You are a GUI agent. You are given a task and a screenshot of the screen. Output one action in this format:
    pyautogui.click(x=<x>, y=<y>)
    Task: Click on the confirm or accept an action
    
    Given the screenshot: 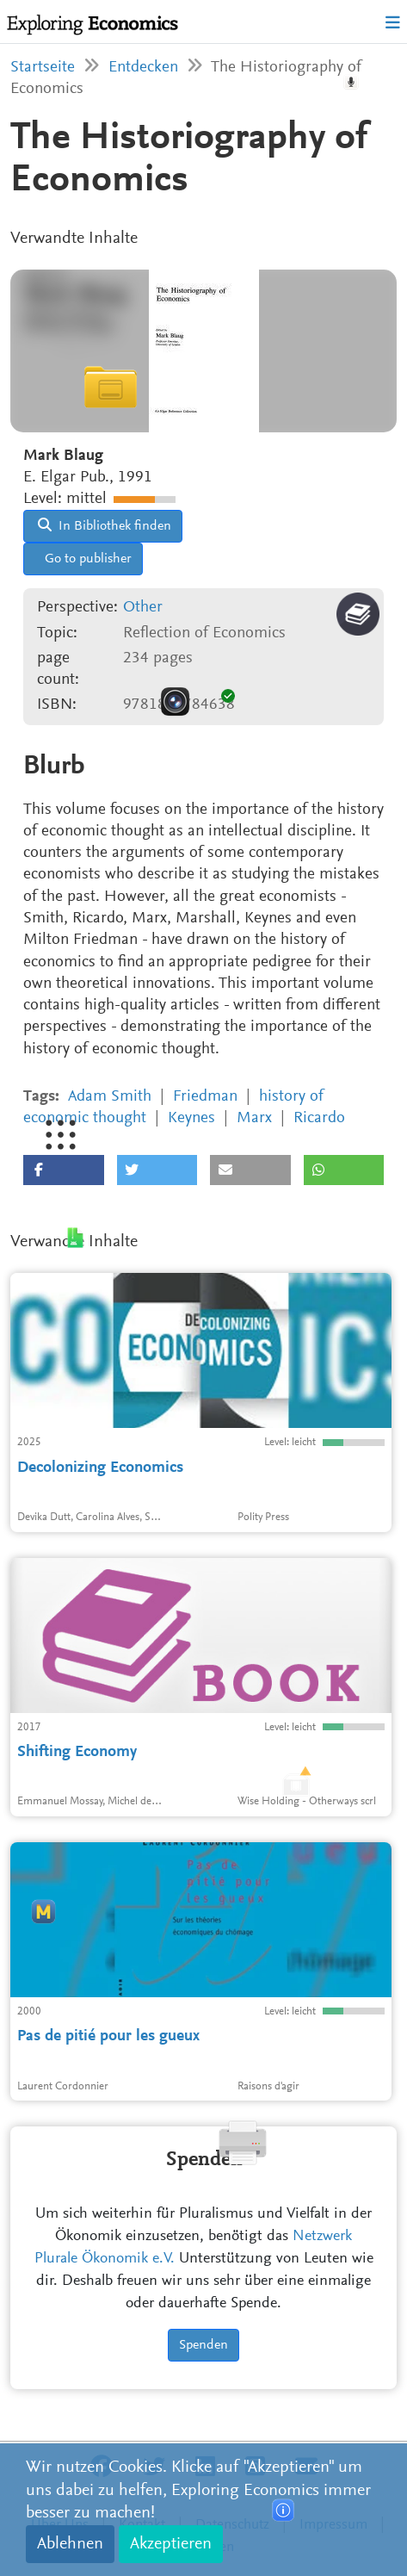 What is the action you would take?
    pyautogui.click(x=228, y=696)
    